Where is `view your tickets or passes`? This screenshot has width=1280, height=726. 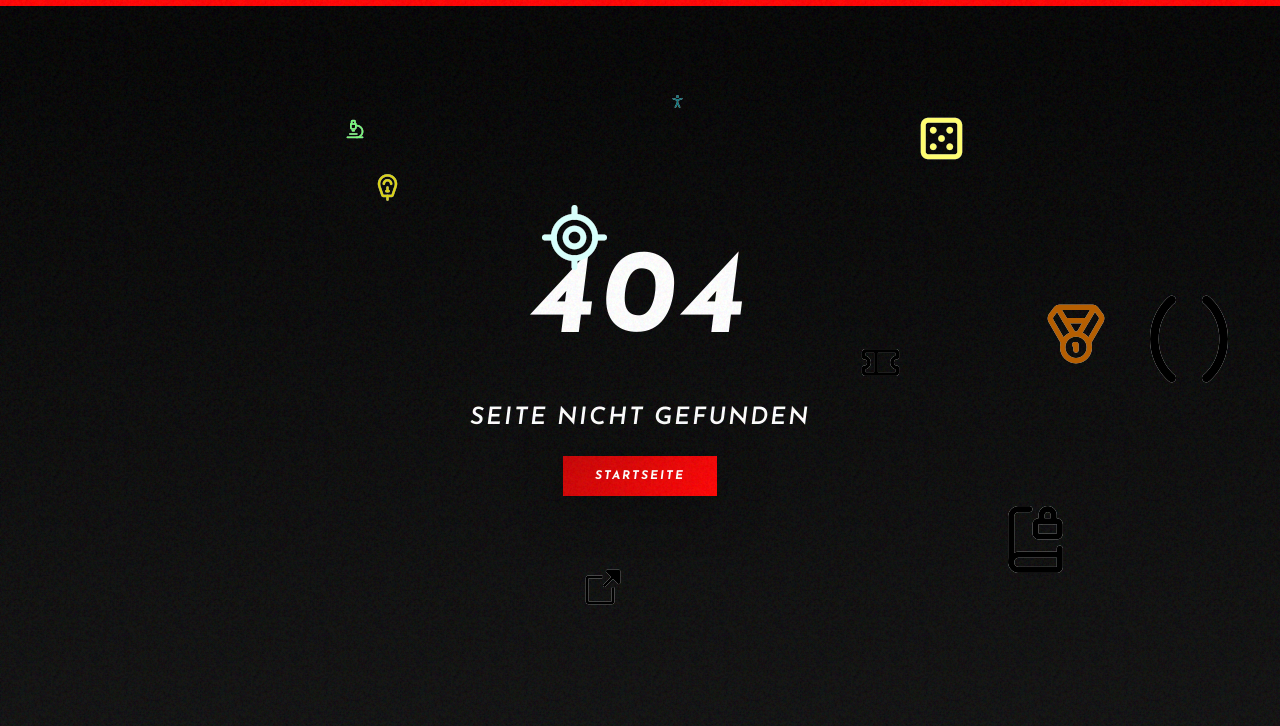
view your tickets or passes is located at coordinates (880, 362).